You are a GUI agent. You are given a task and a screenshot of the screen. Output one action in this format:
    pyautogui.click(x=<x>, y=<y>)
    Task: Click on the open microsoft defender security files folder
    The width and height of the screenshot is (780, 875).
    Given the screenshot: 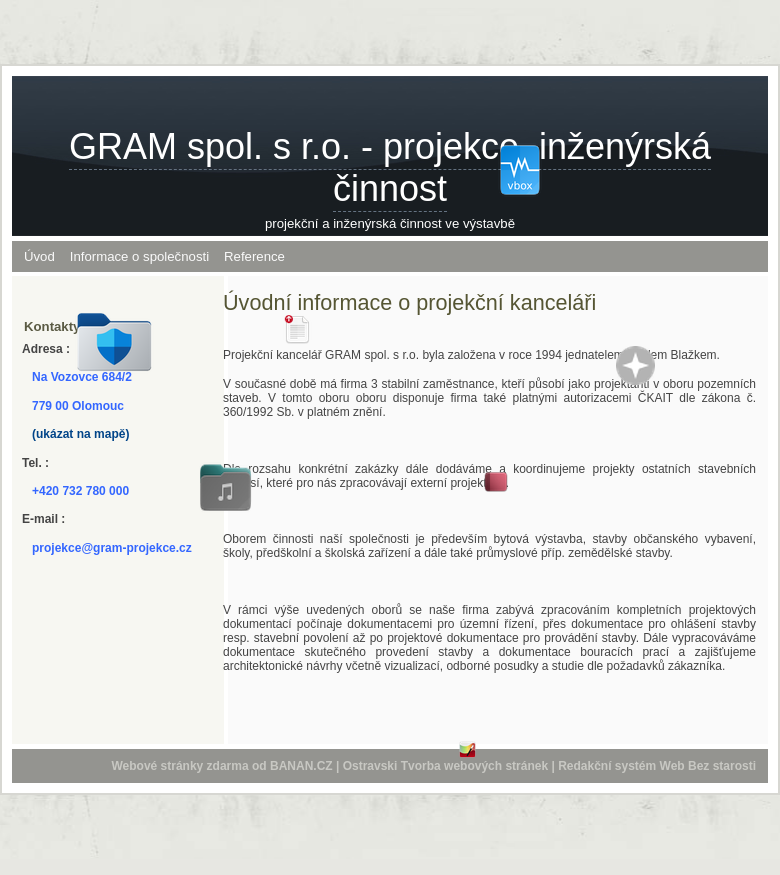 What is the action you would take?
    pyautogui.click(x=114, y=344)
    